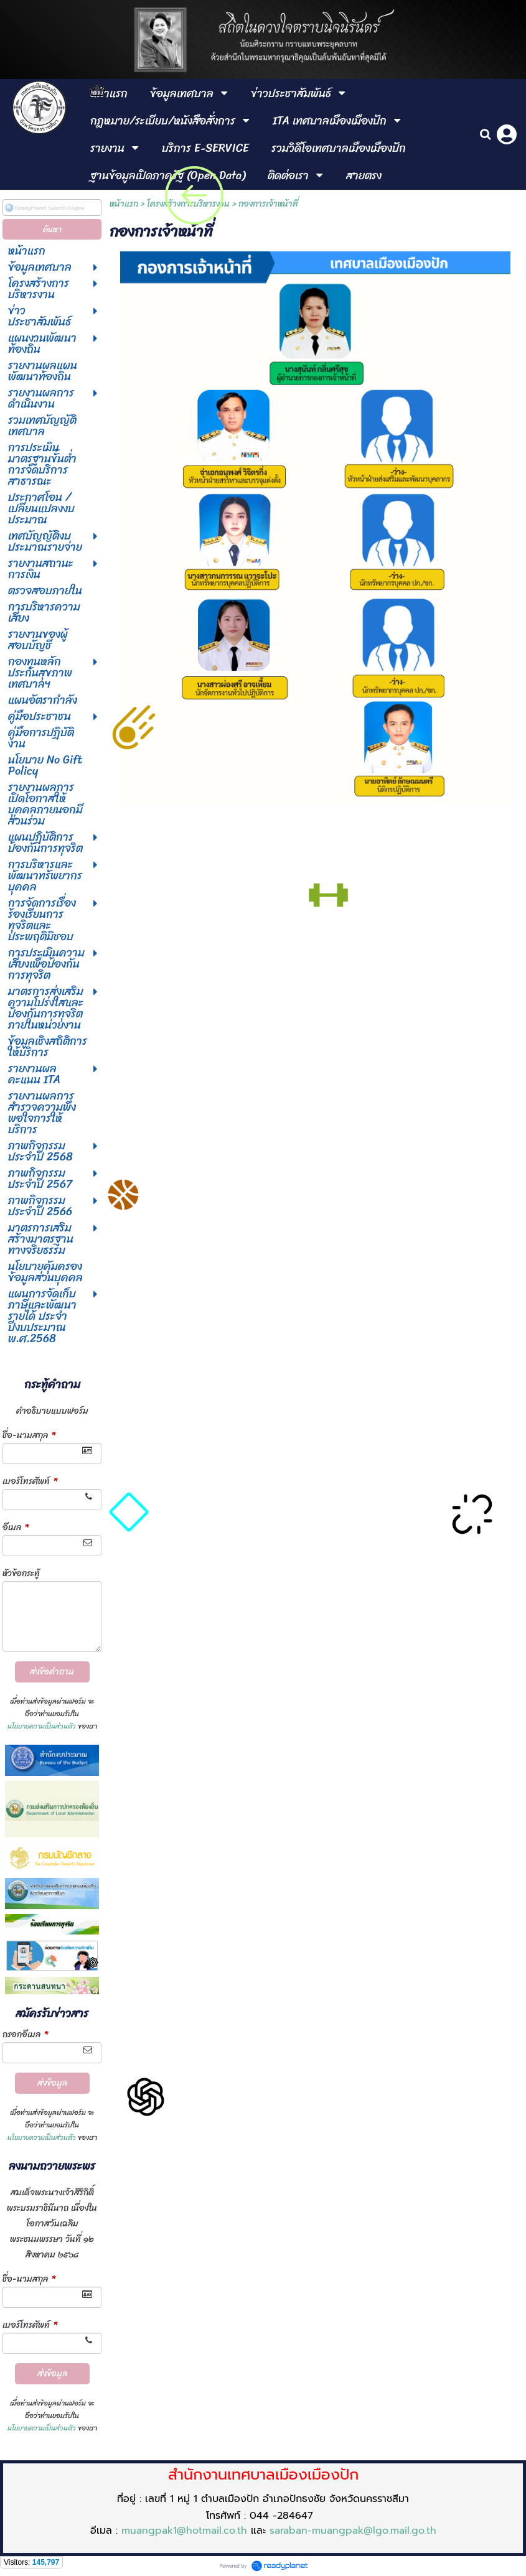 This screenshot has height=2576, width=526. Describe the element at coordinates (97, 90) in the screenshot. I see `indicates premium or pro membership status` at that location.